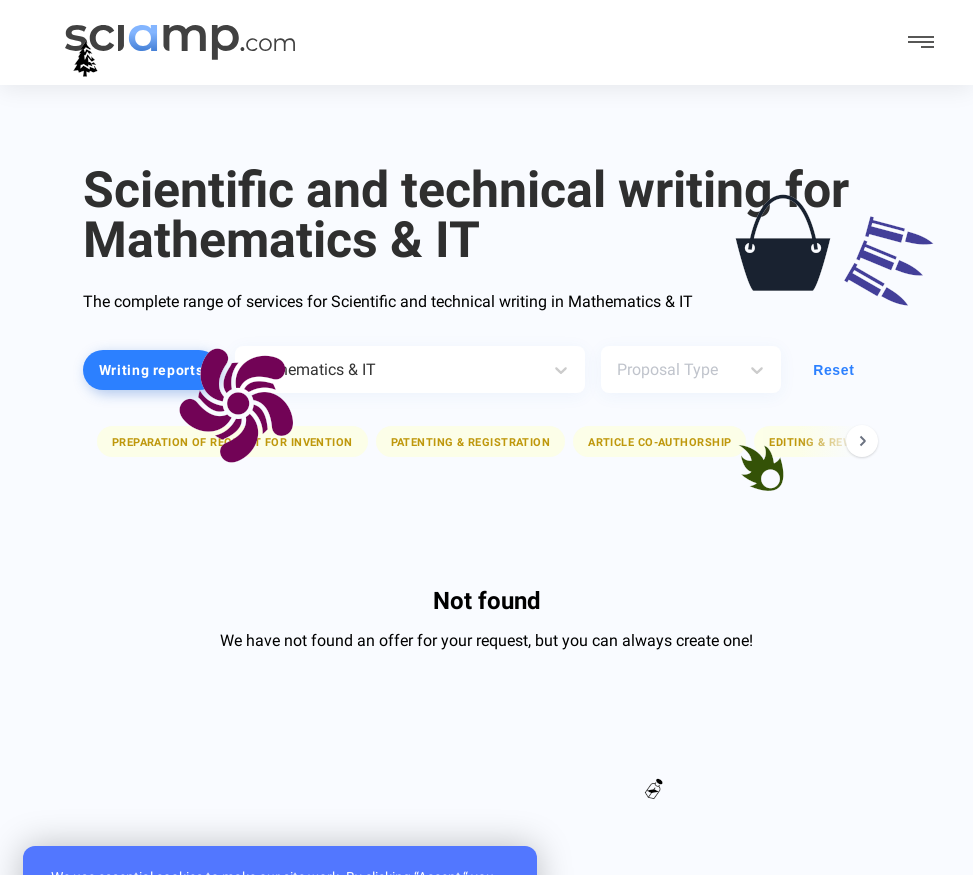 This screenshot has width=973, height=875. What do you see at coordinates (86, 59) in the screenshot?
I see `indicates a forest or nature area on a map` at bounding box center [86, 59].